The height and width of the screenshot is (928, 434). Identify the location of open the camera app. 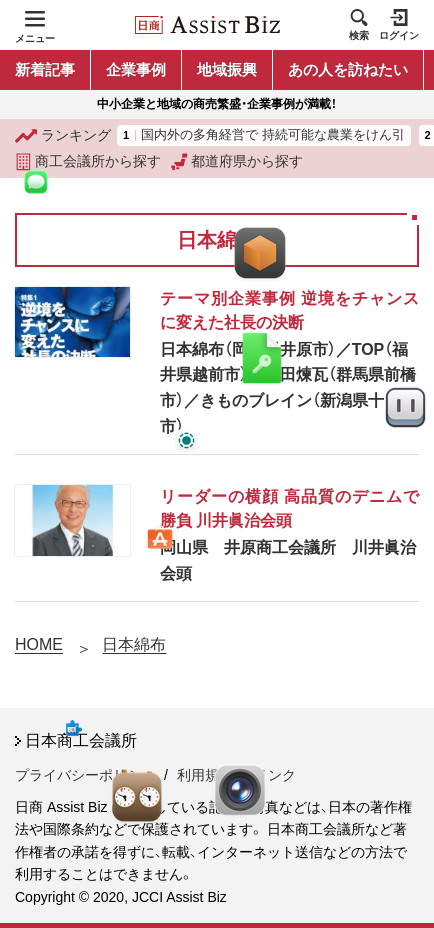
(240, 790).